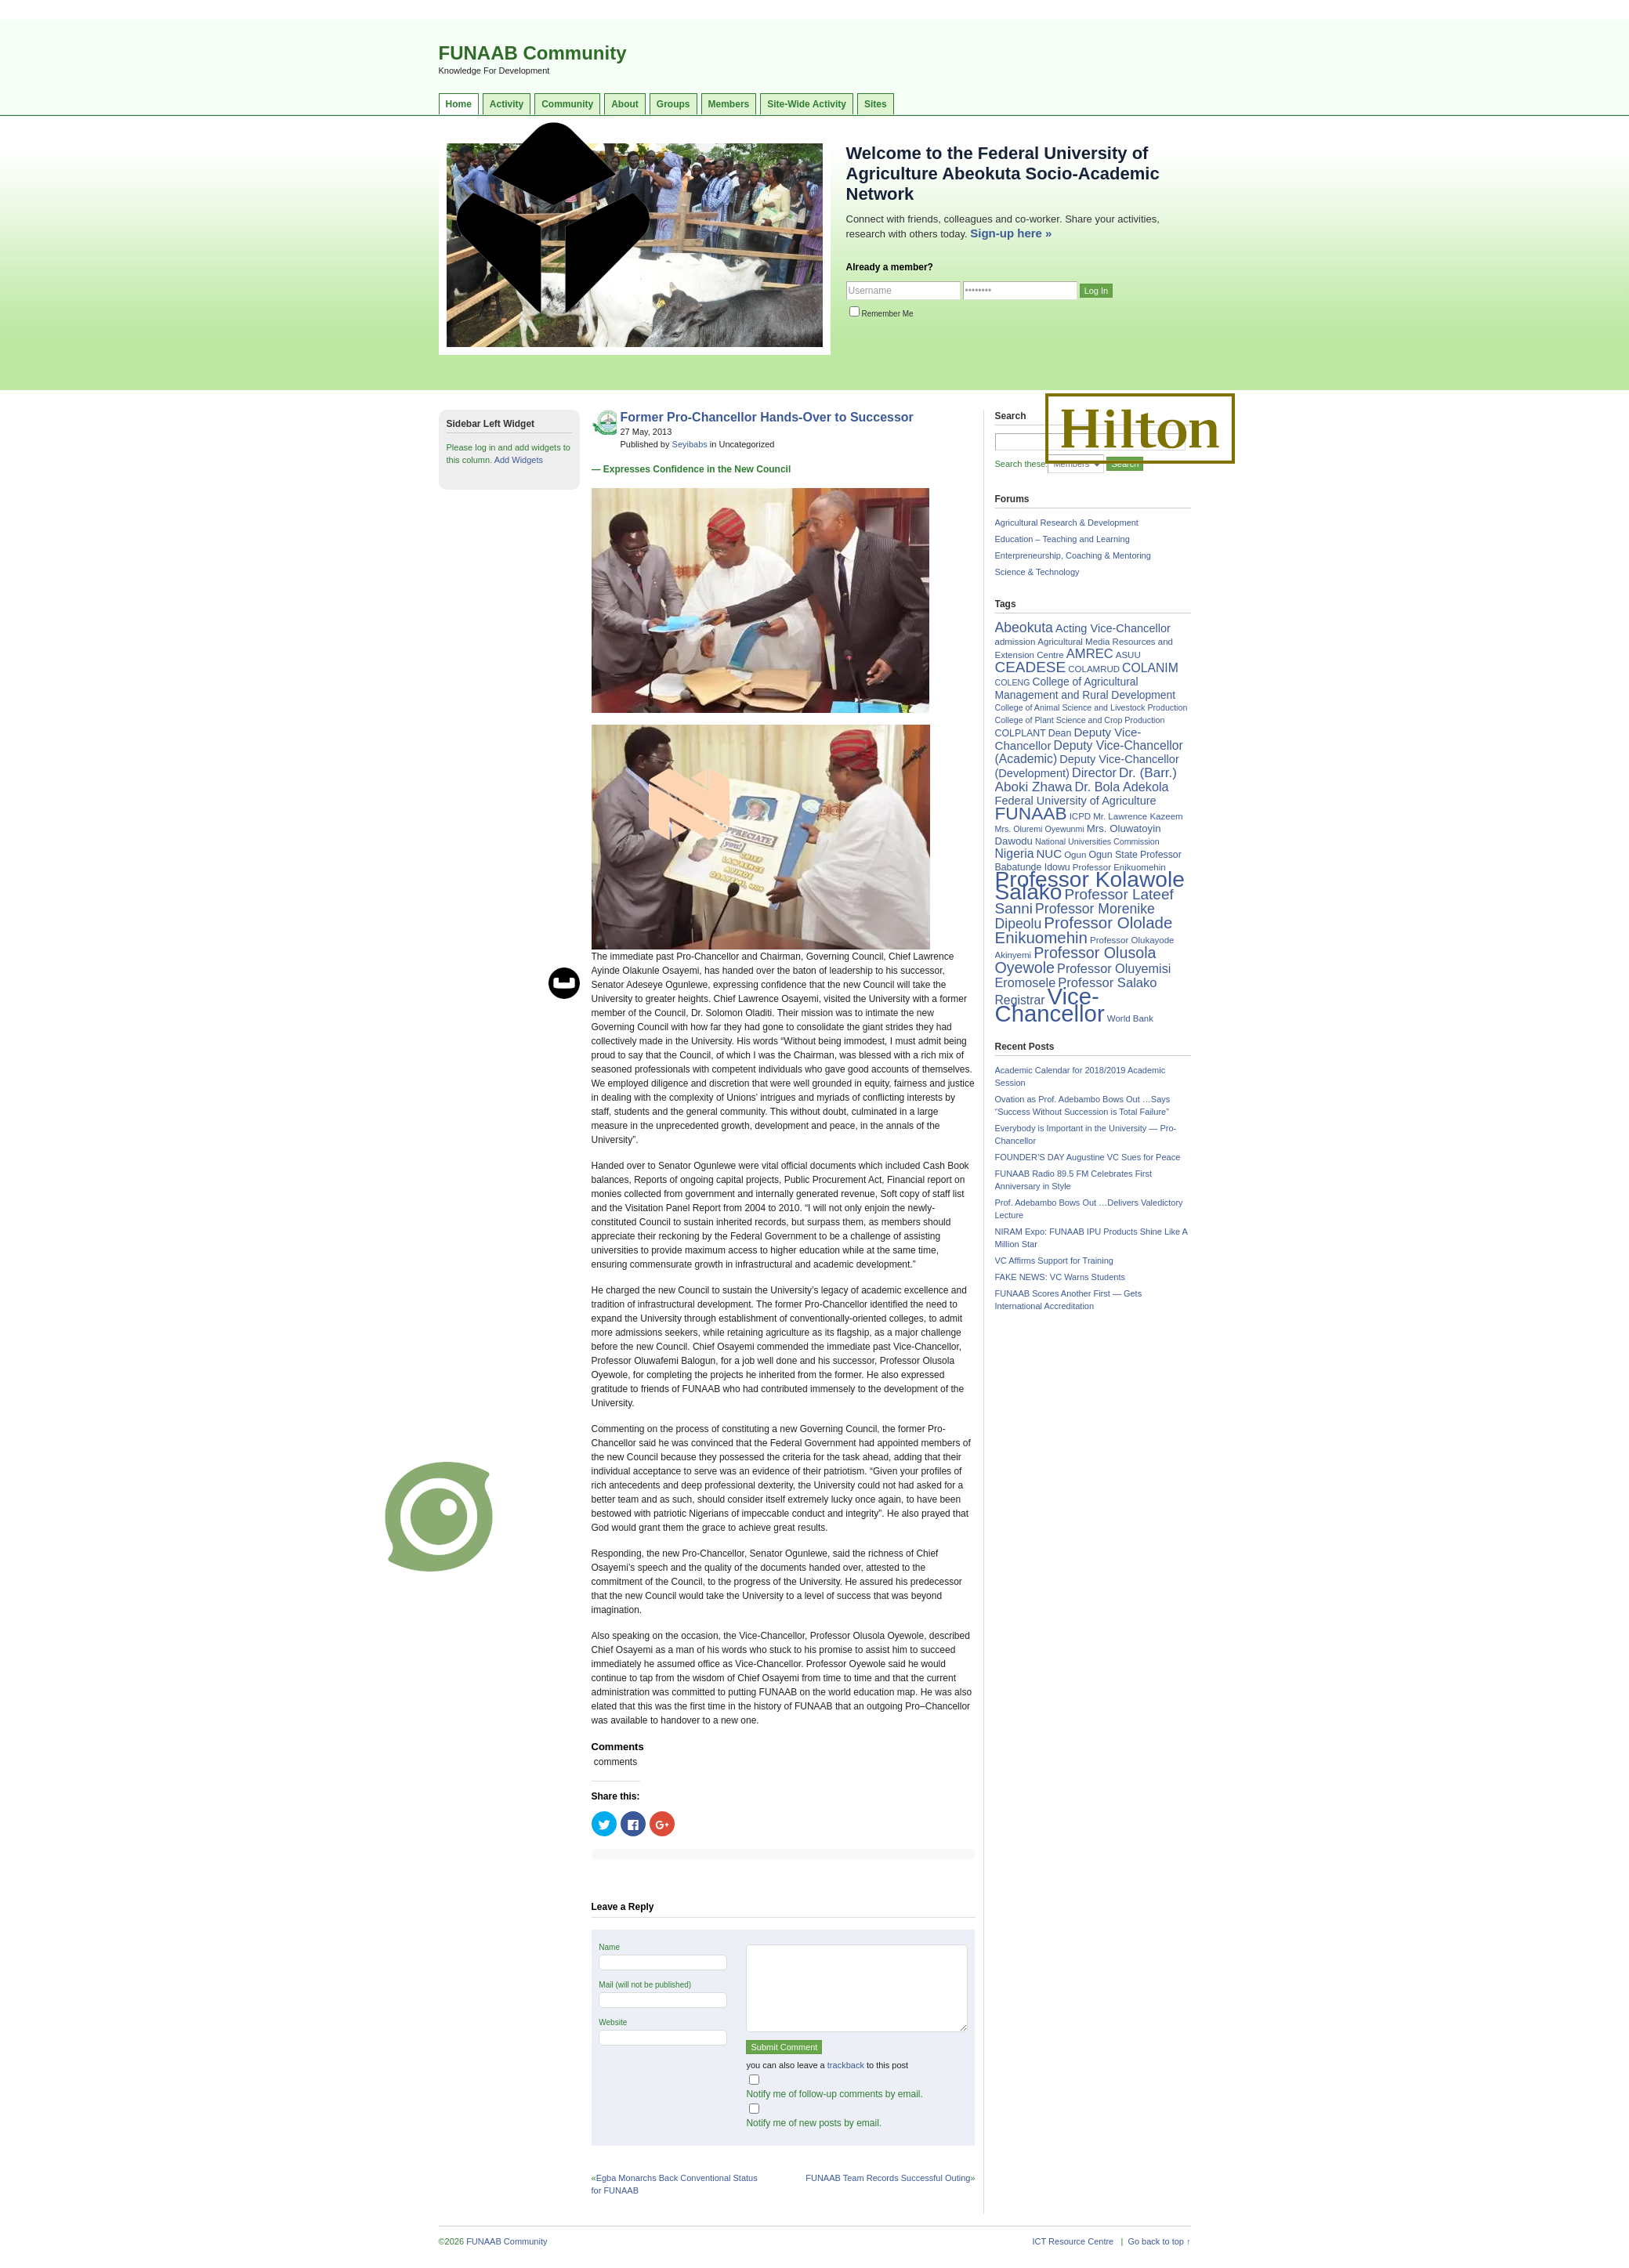 This screenshot has width=1629, height=2268. What do you see at coordinates (689, 804) in the screenshot?
I see `nordic semiconductor company logo` at bounding box center [689, 804].